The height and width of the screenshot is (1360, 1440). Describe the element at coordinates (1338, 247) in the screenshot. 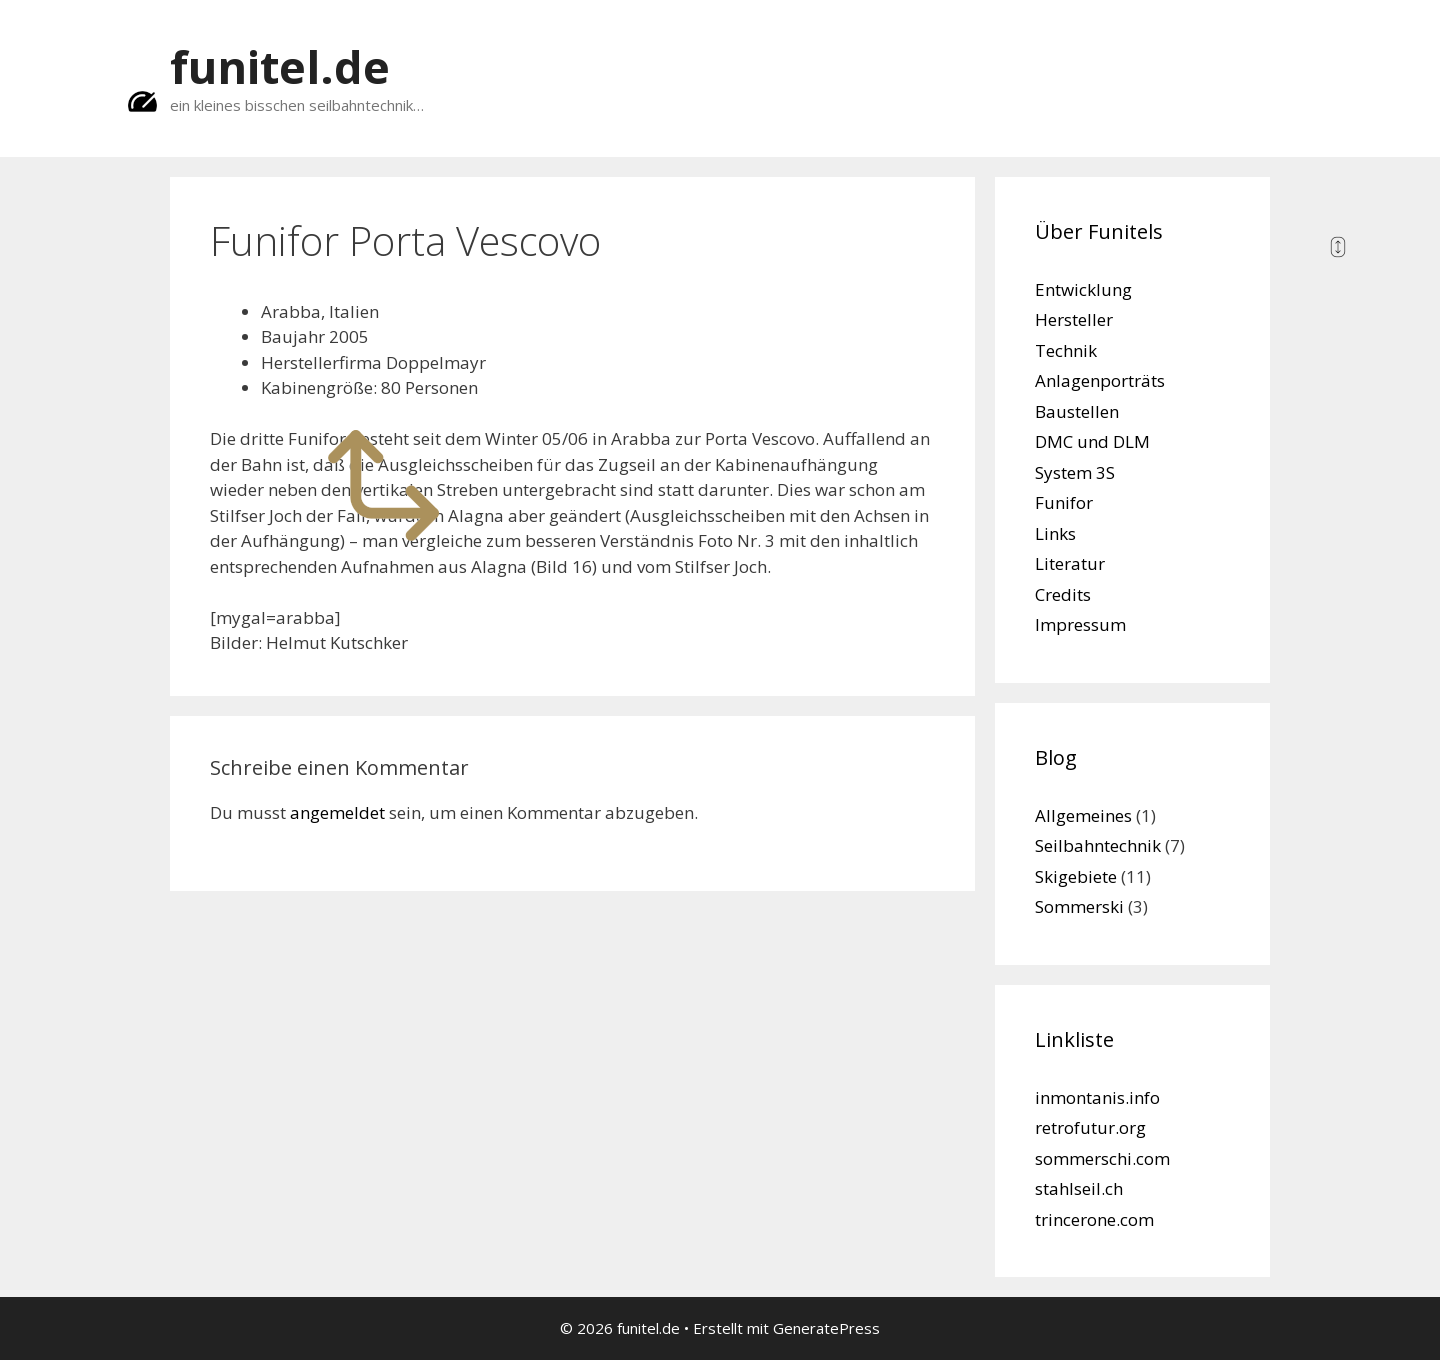

I see `scroll up or down on the page` at that location.